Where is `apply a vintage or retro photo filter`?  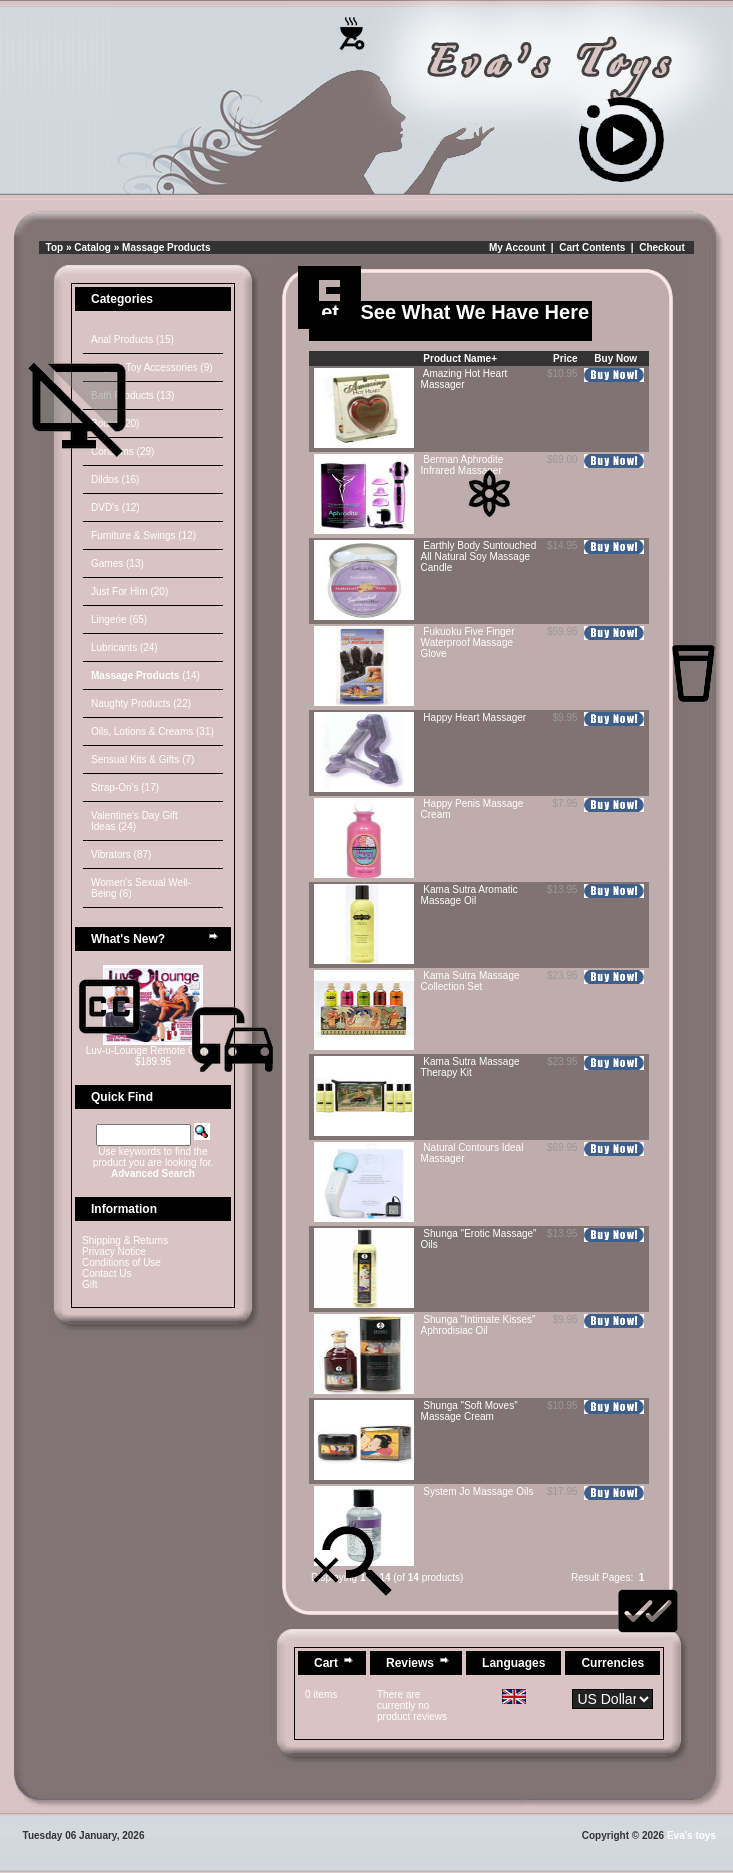
apply a vintage or retro photo filter is located at coordinates (489, 493).